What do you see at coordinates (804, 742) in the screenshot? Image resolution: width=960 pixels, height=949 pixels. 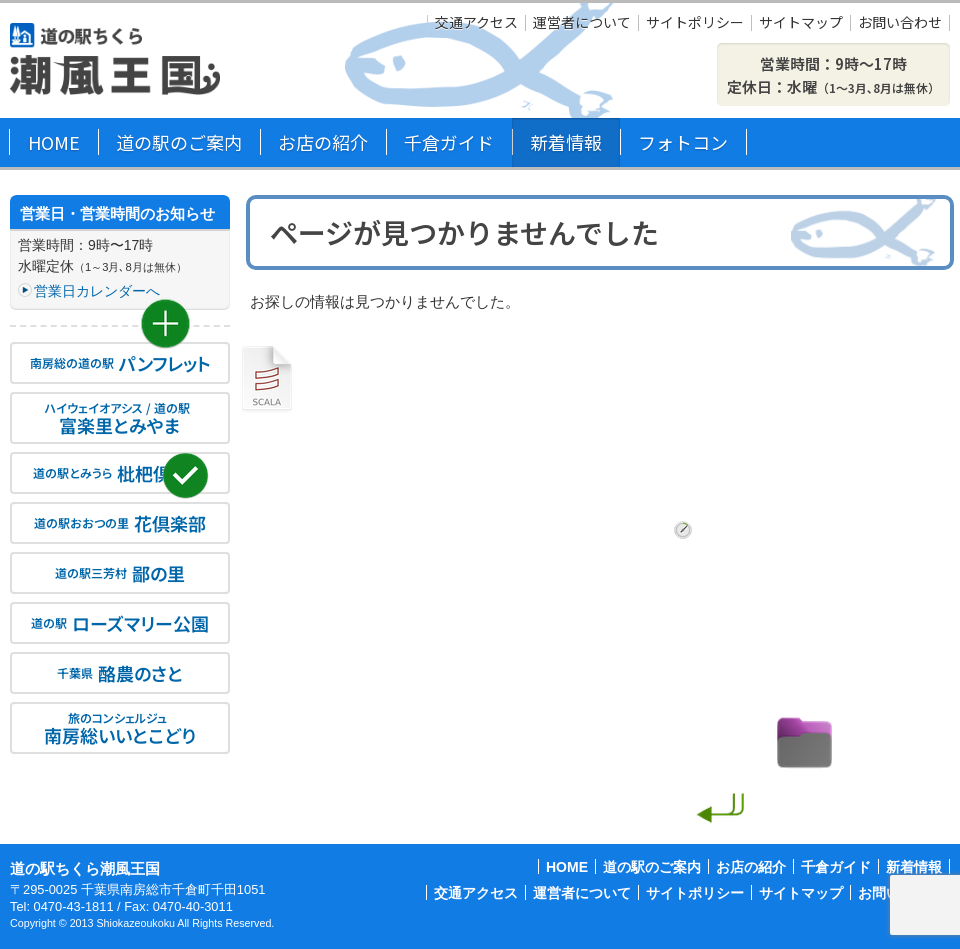 I see `indicates a valid drop target for moving files into this folder` at bounding box center [804, 742].